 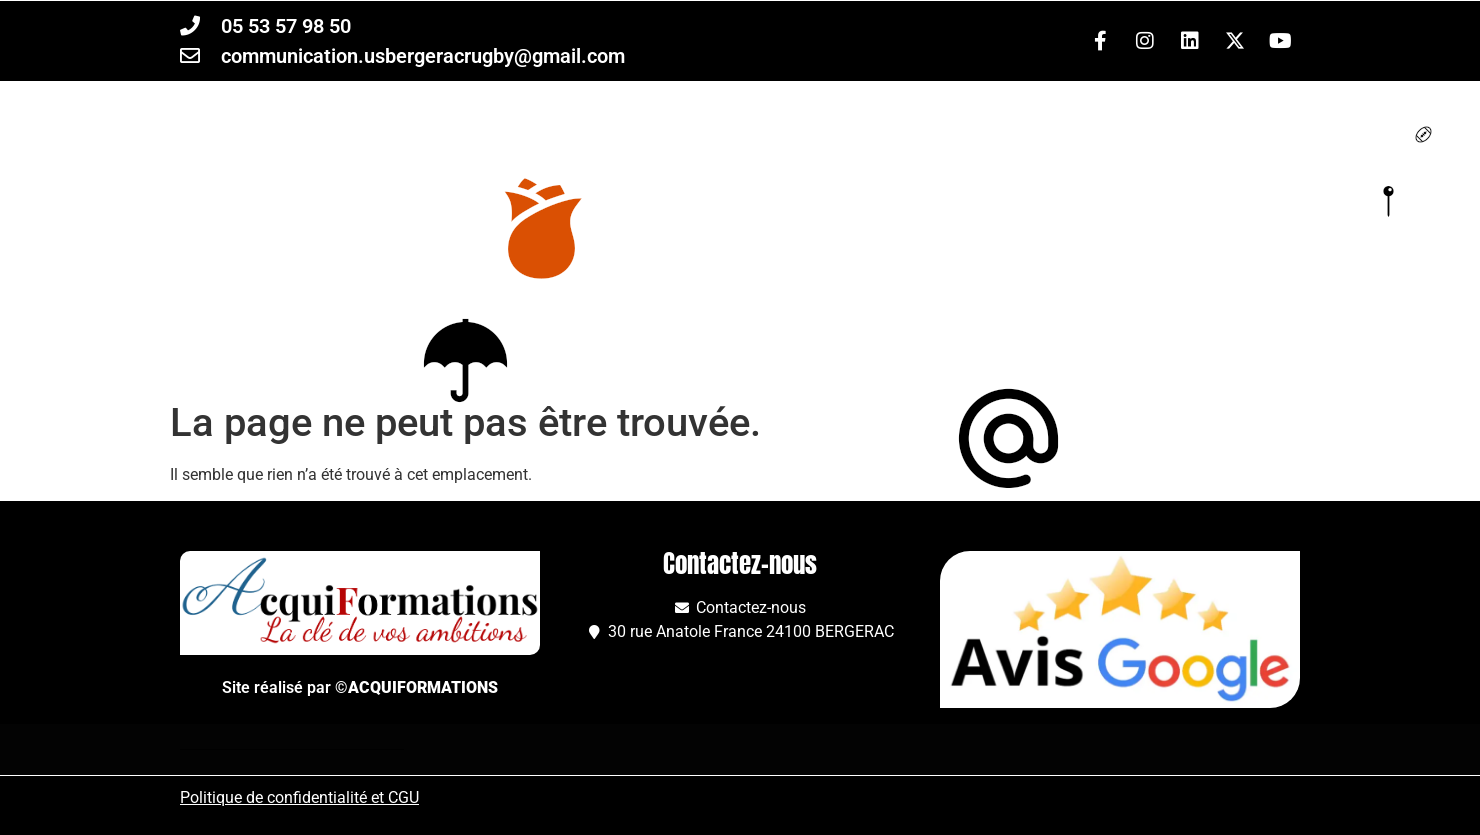 What do you see at coordinates (1388, 201) in the screenshot?
I see `pin an item to keep it visible` at bounding box center [1388, 201].